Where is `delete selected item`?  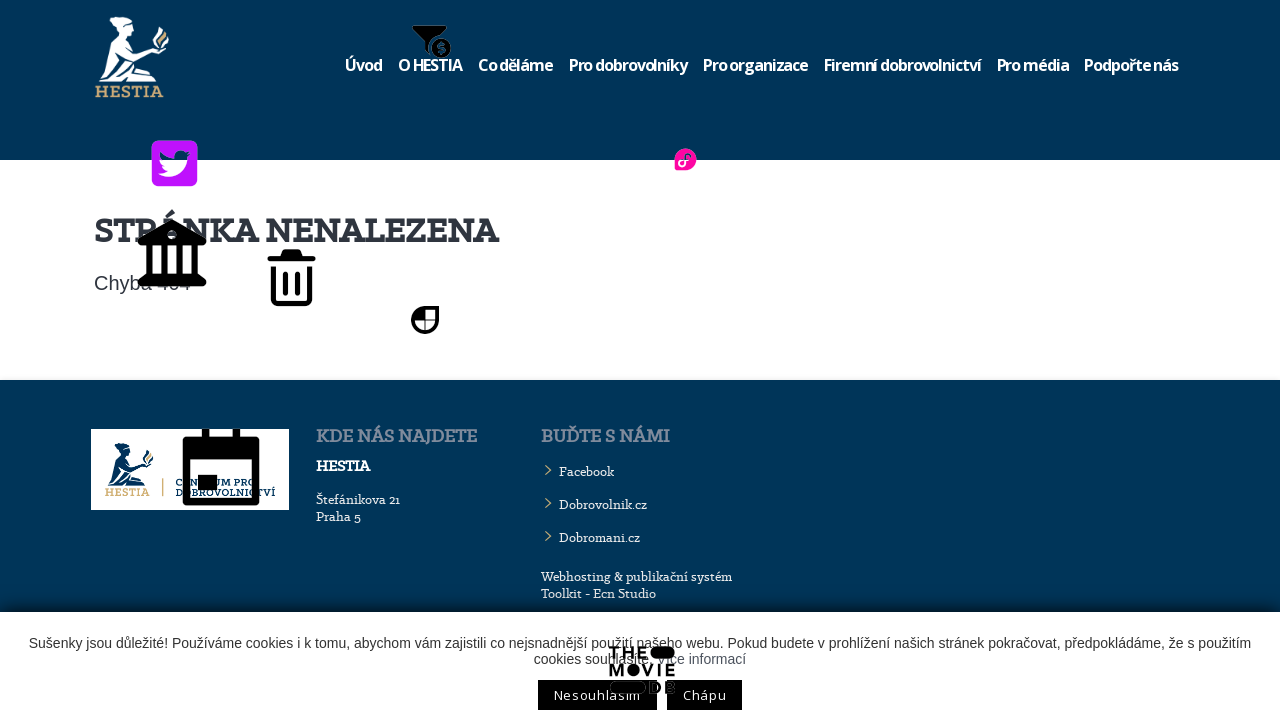
delete selected item is located at coordinates (291, 278).